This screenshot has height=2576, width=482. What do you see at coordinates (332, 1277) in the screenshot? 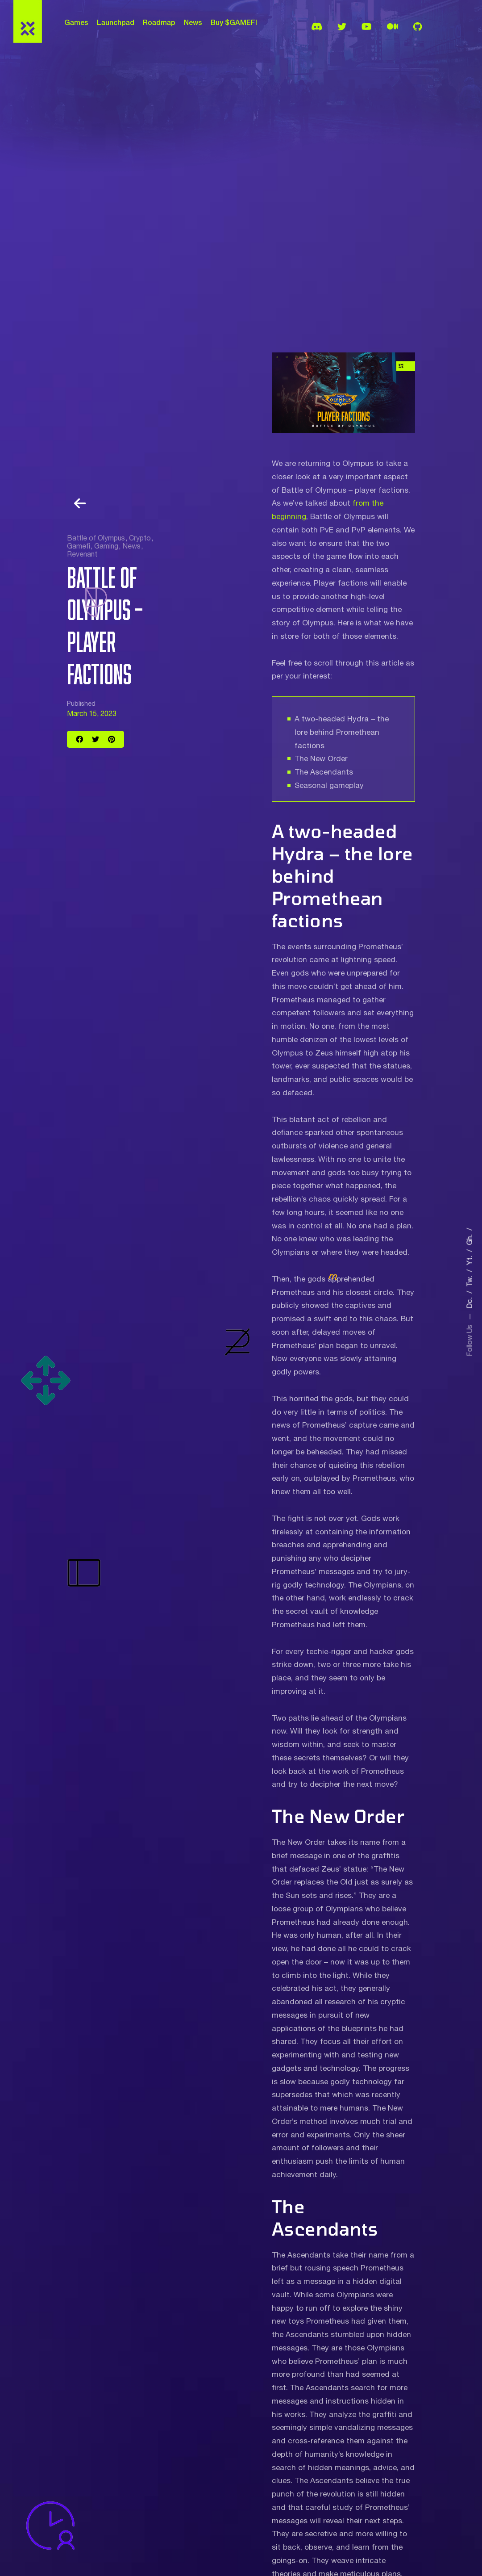
I see `open the Meetup app` at bounding box center [332, 1277].